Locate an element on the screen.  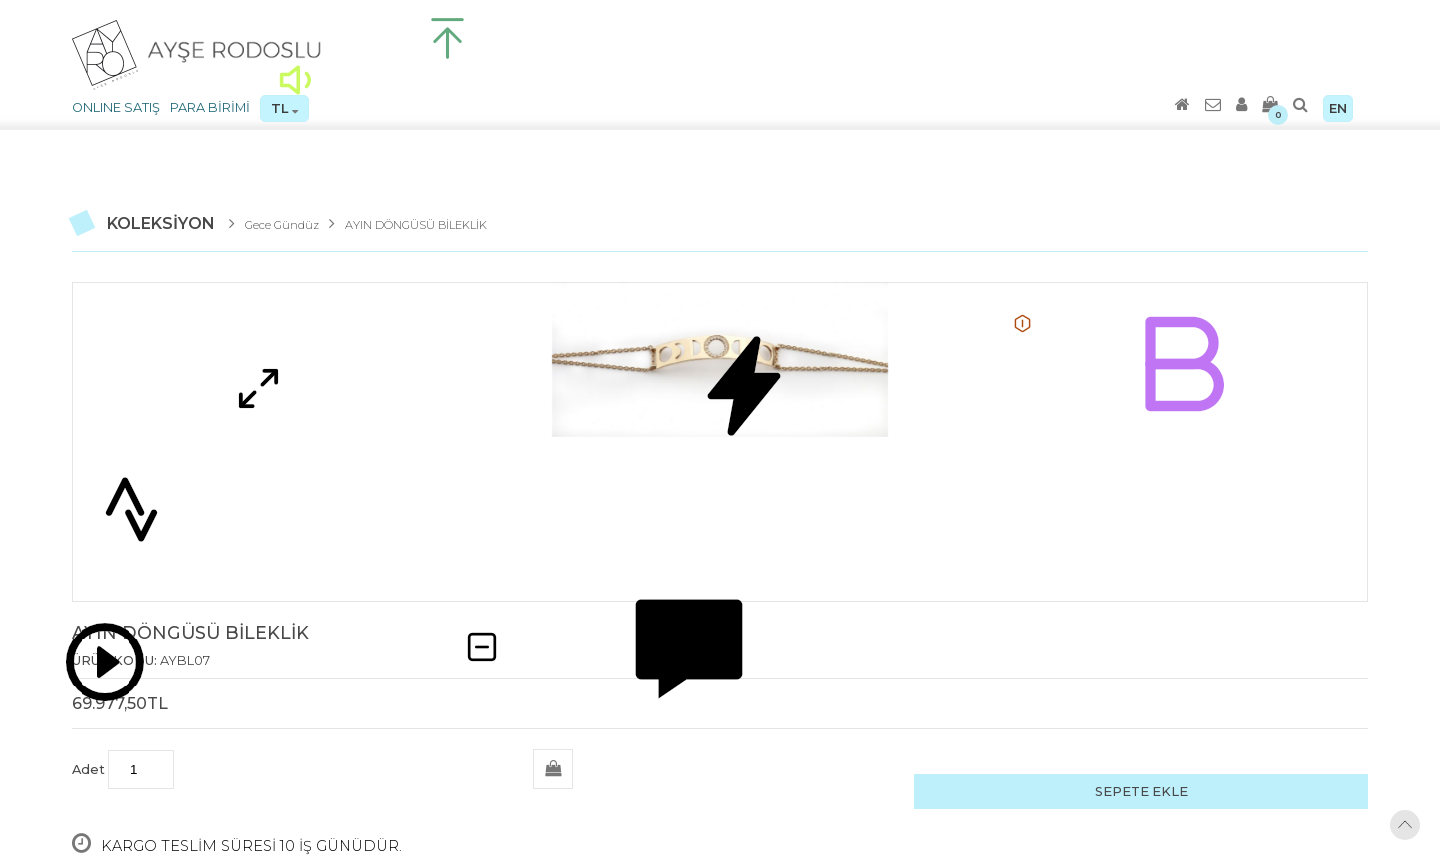
access information or details is located at coordinates (1022, 323).